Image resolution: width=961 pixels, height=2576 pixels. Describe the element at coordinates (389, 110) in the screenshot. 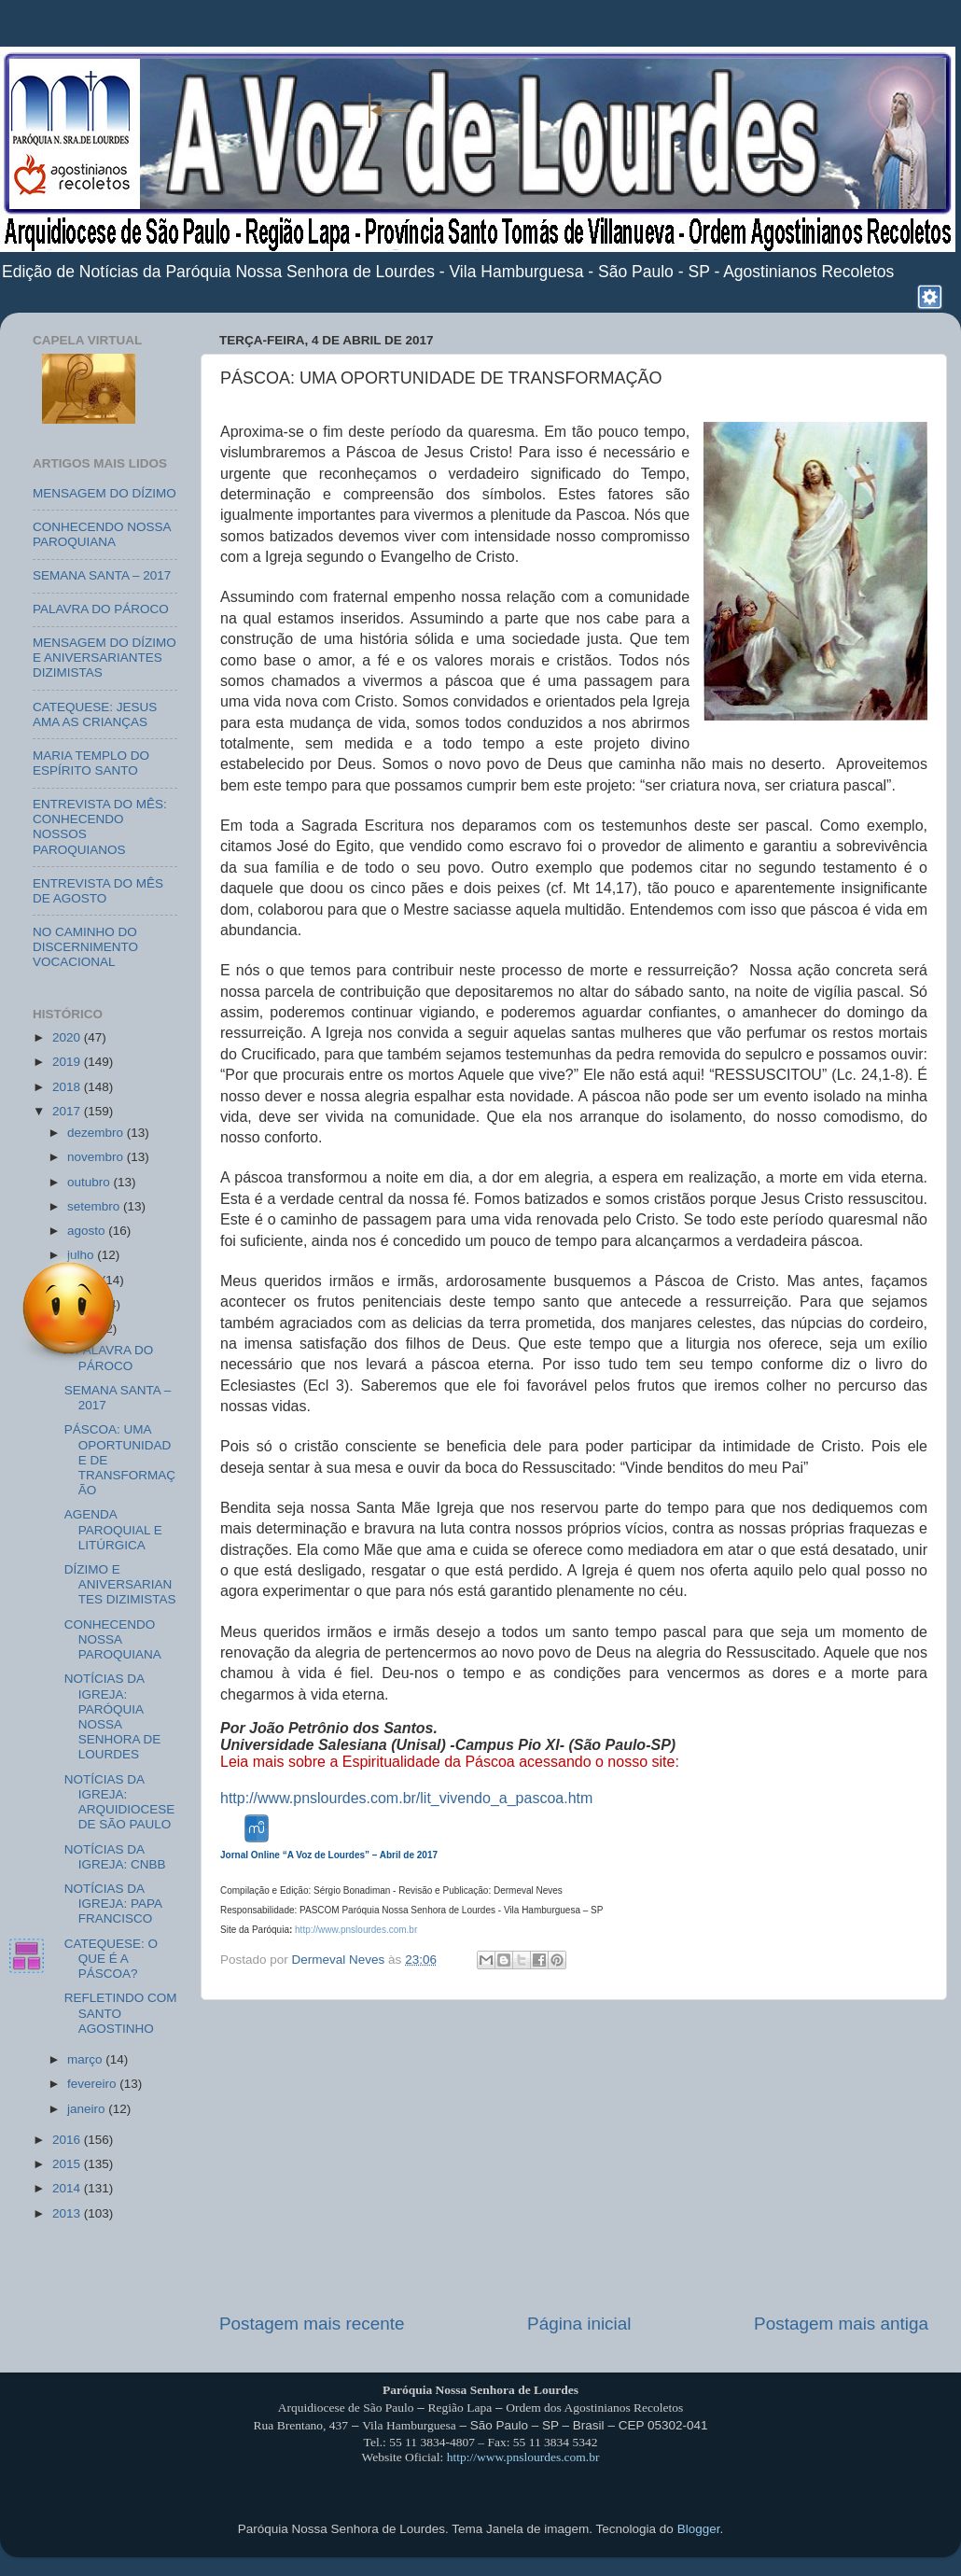

I see `go to the first item in a list or sequence` at that location.